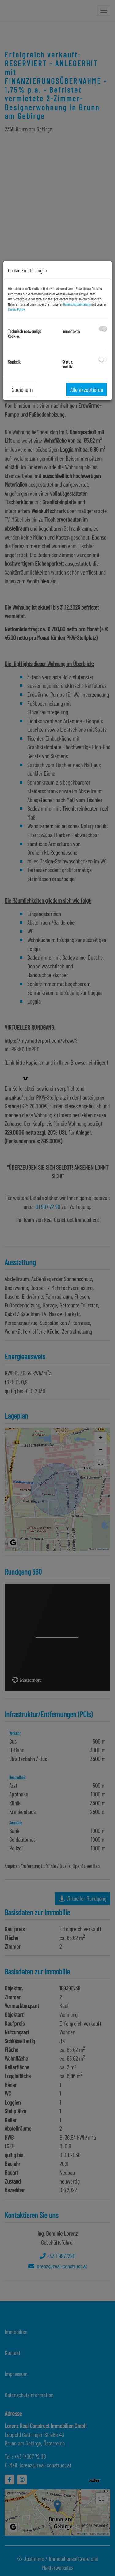 This screenshot has height=2576, width=115. What do you see at coordinates (94, 2480) in the screenshot?
I see `KTM brand logo` at bounding box center [94, 2480].